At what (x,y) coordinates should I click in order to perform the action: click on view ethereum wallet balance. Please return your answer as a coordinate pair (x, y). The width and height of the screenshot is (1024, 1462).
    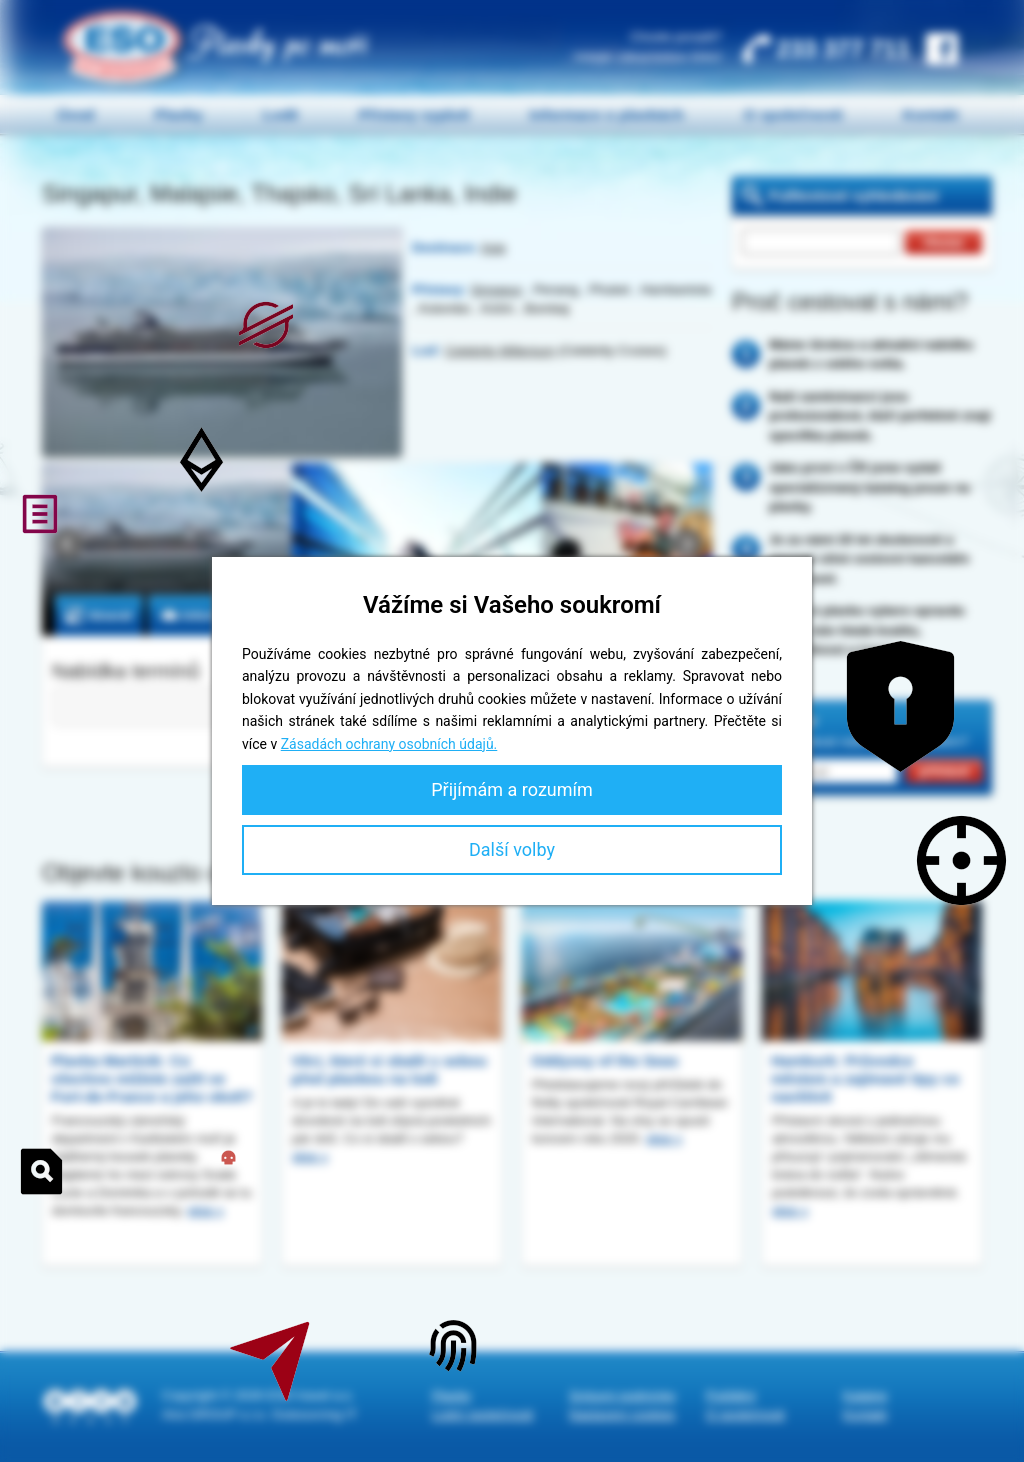
    Looking at the image, I should click on (201, 459).